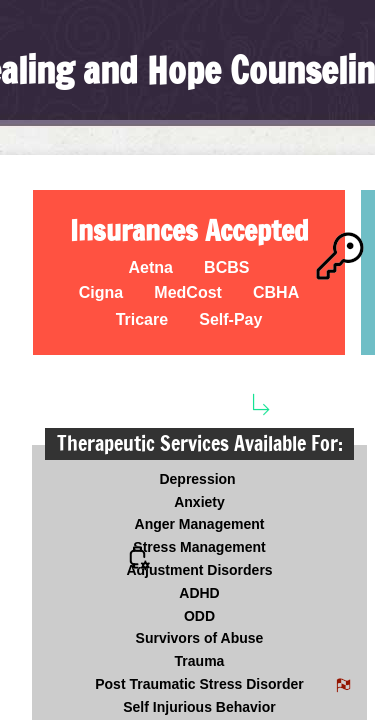 The image size is (375, 720). I want to click on reply to a message or comment, so click(259, 404).